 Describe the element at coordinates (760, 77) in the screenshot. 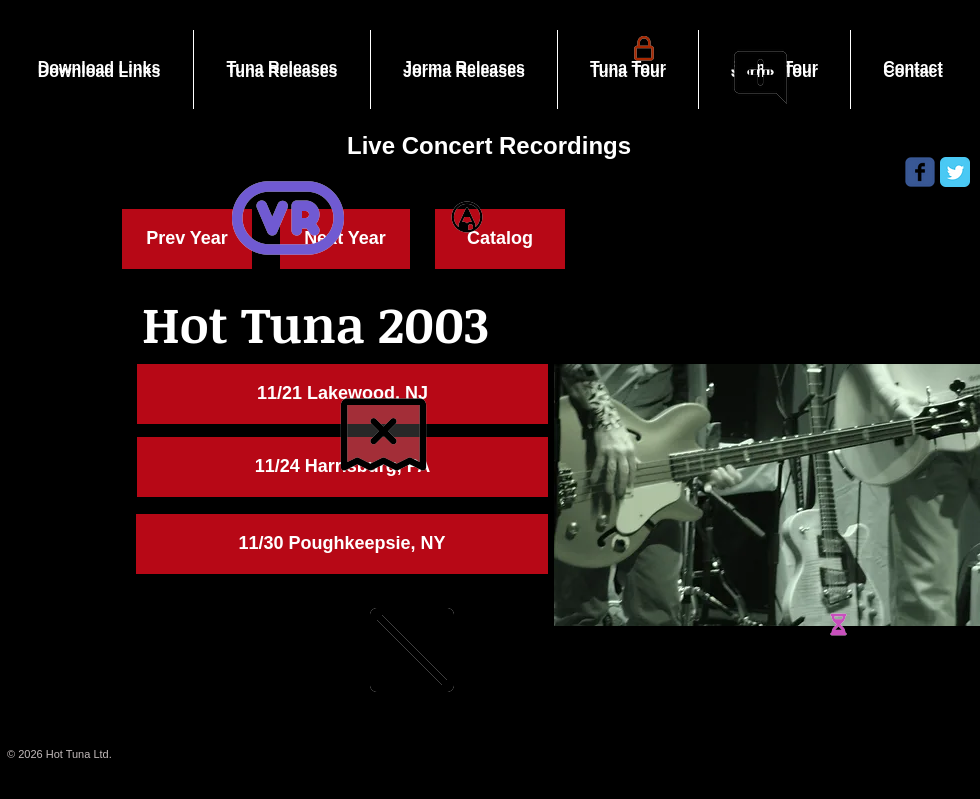

I see `add a new comment` at that location.